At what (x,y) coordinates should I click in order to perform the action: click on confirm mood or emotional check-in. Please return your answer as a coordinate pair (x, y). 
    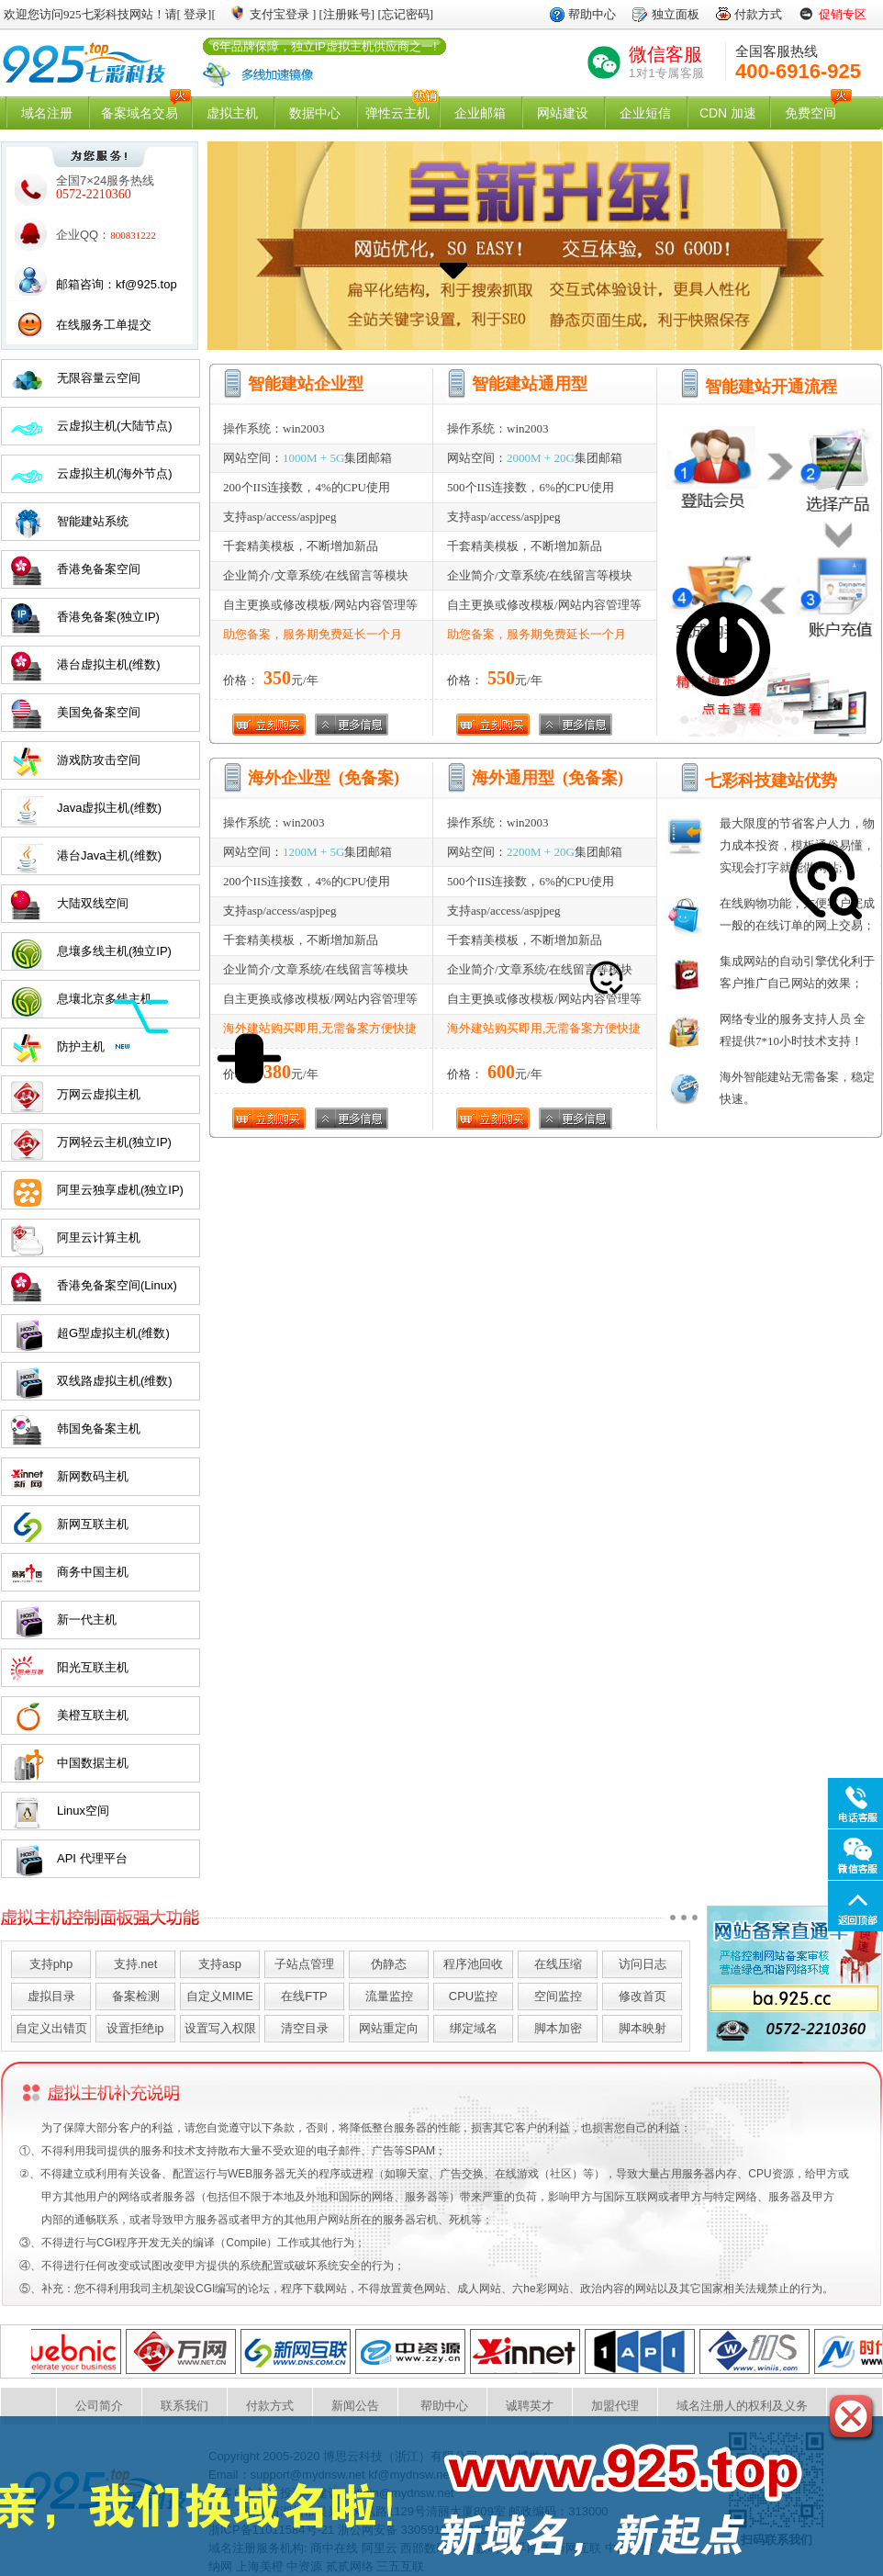
    Looking at the image, I should click on (606, 977).